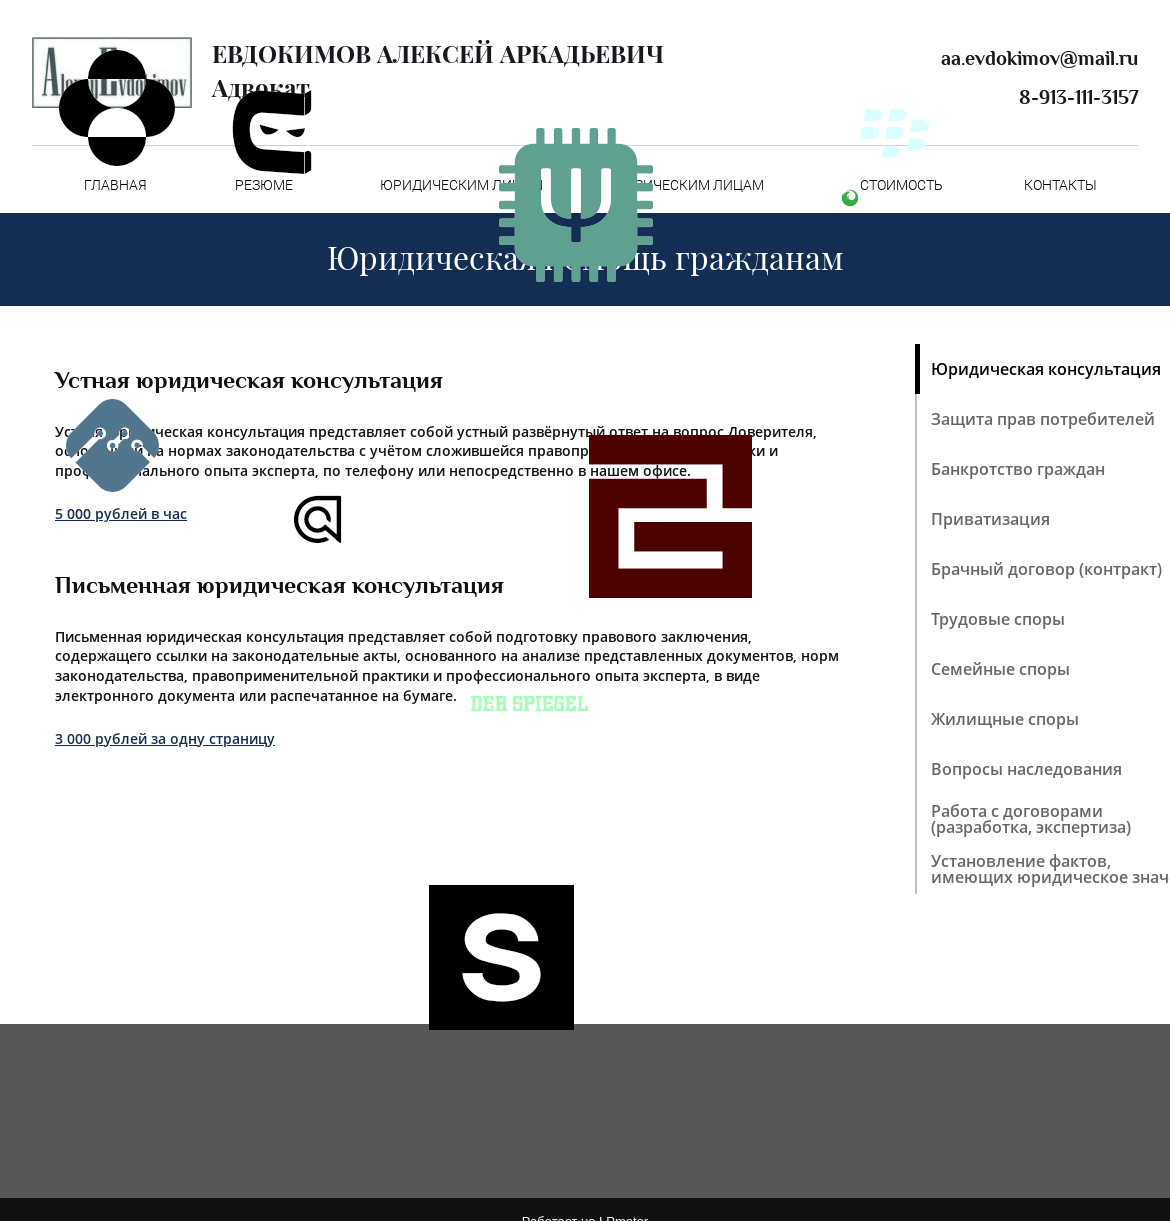 This screenshot has height=1221, width=1170. I want to click on algolia search service logo, so click(317, 519).